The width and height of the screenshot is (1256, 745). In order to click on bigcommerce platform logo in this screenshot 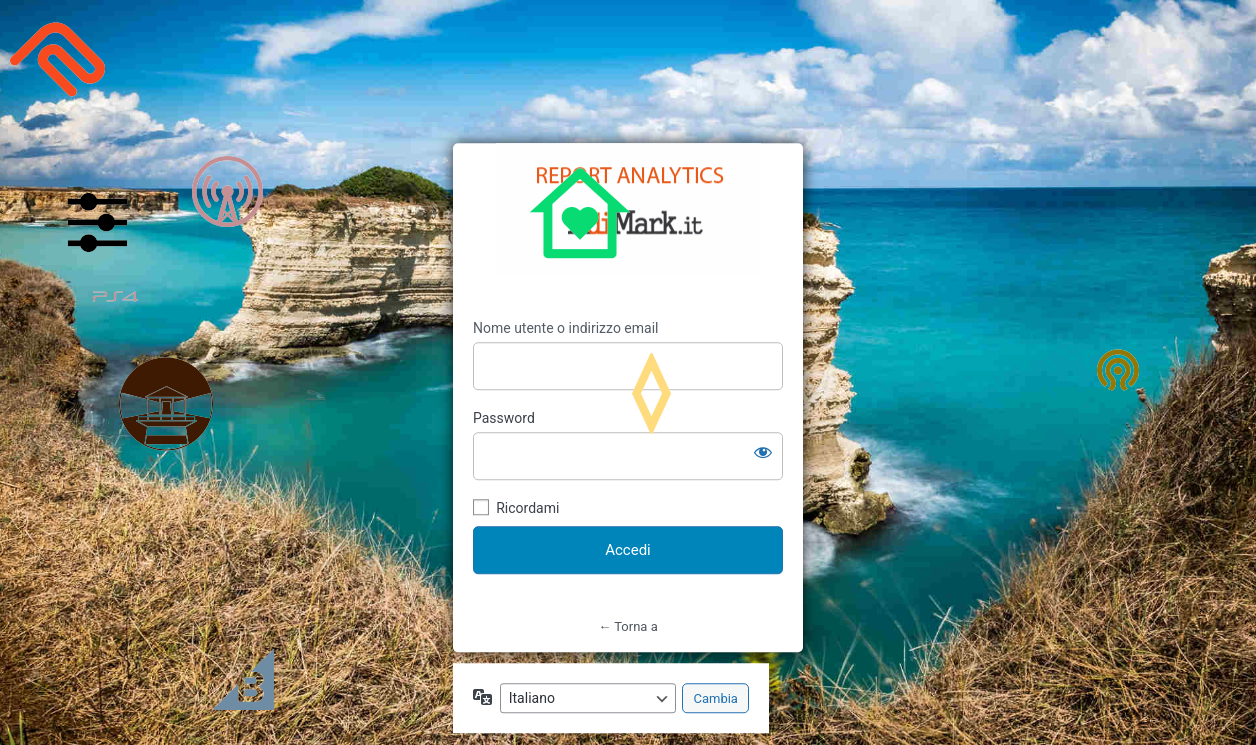, I will do `click(243, 679)`.